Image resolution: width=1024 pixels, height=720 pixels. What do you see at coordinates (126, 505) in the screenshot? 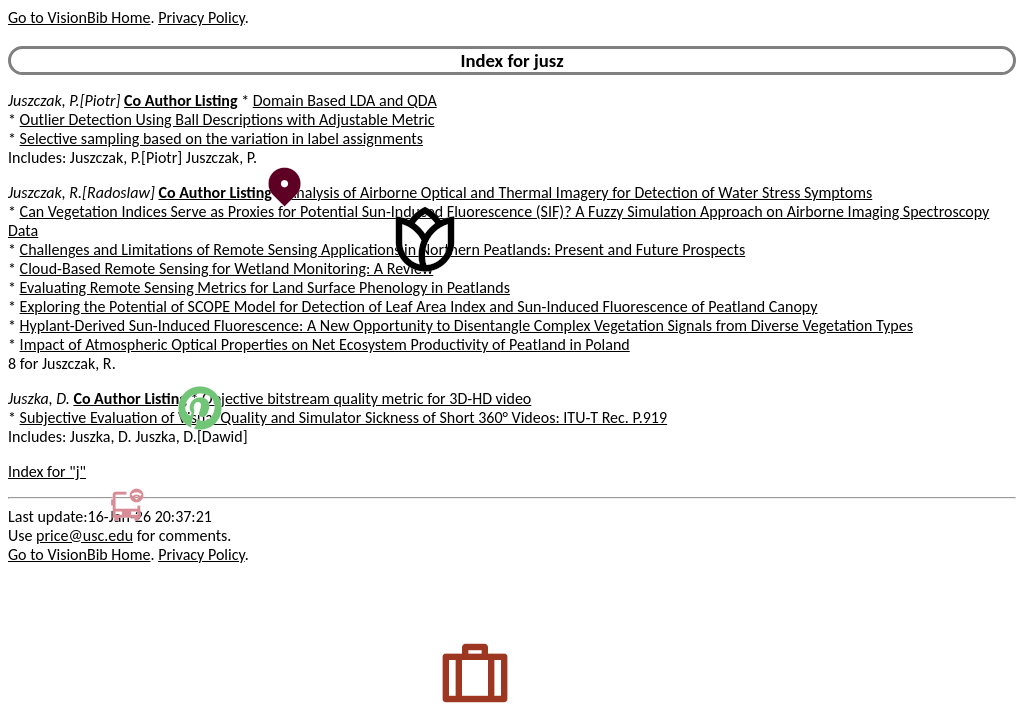
I see `indicates bus has wifi available` at bounding box center [126, 505].